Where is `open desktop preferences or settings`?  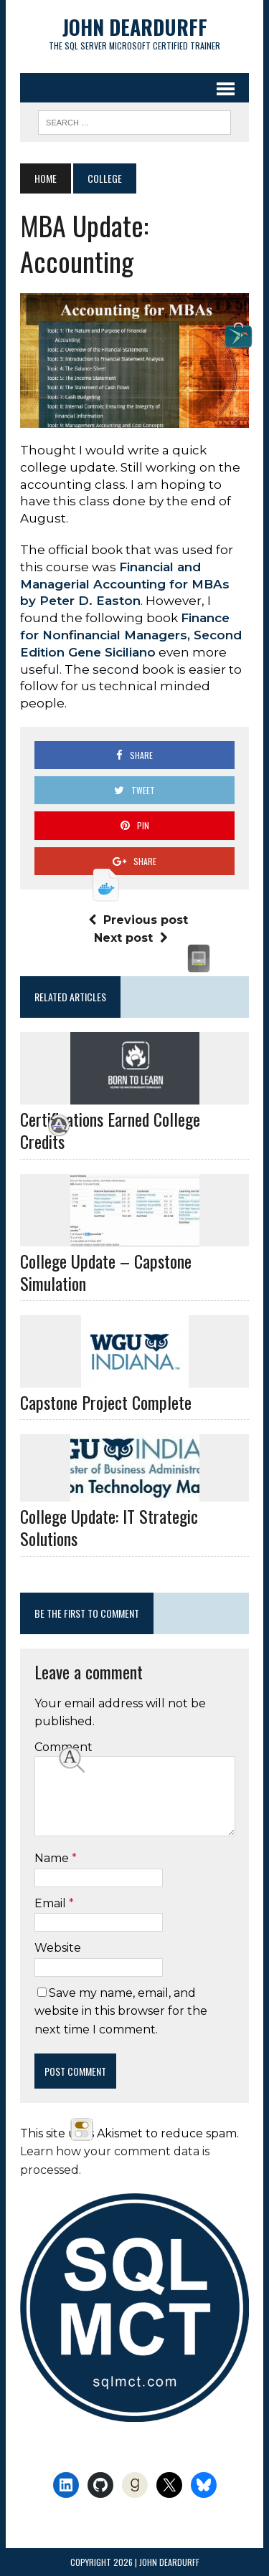 open desktop preferences or settings is located at coordinates (82, 2129).